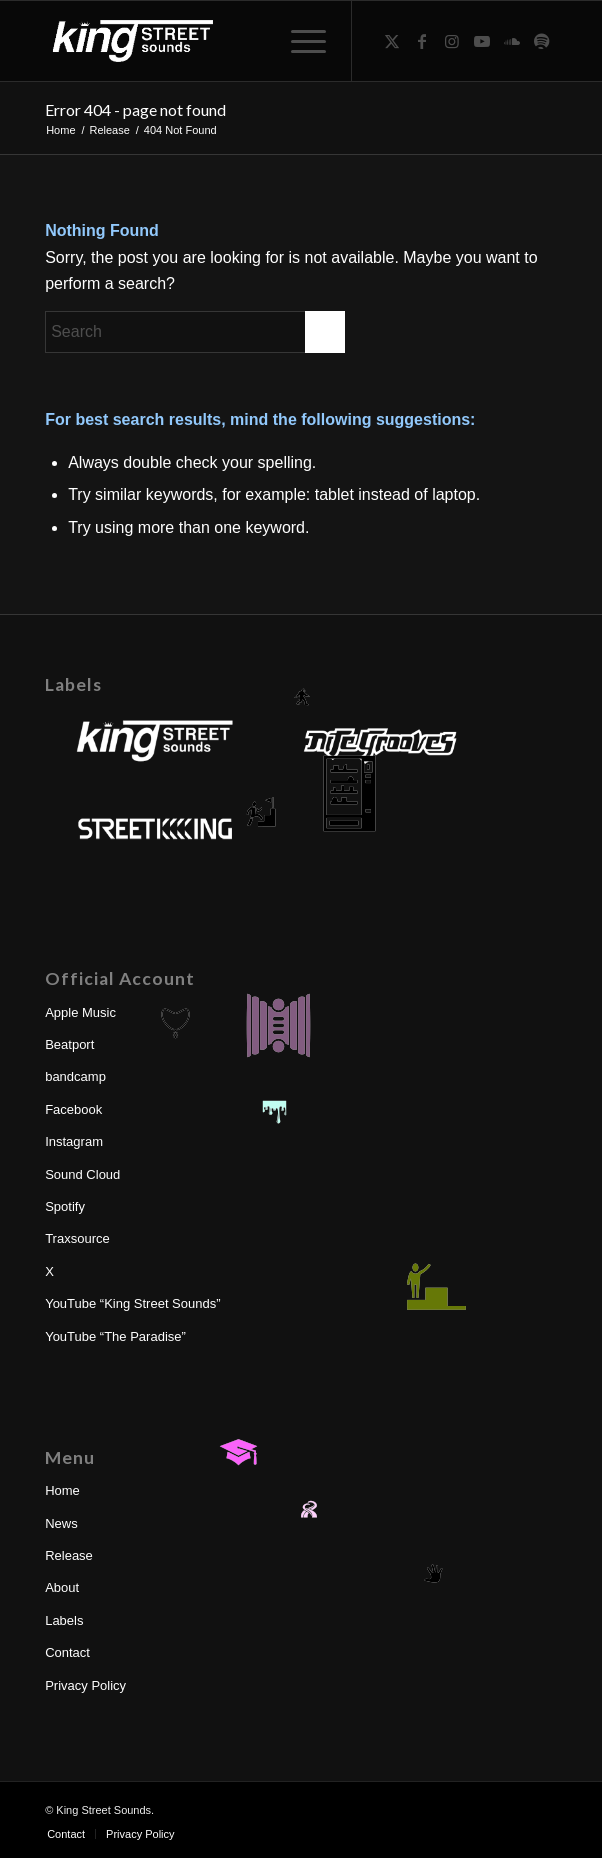  What do you see at coordinates (436, 1280) in the screenshot?
I see `indicates second place ranking or achievement` at bounding box center [436, 1280].